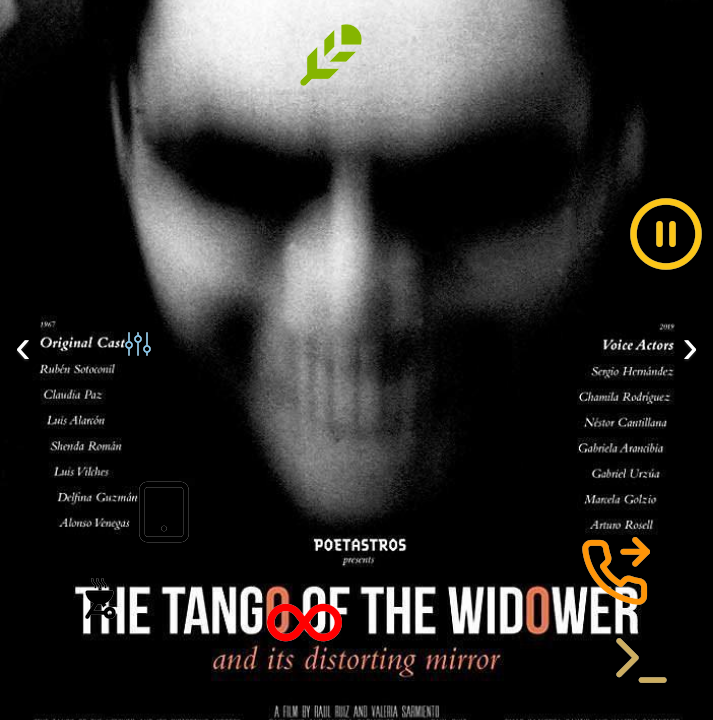 The height and width of the screenshot is (720, 713). Describe the element at coordinates (164, 512) in the screenshot. I see `switch to tablet view or layout` at that location.